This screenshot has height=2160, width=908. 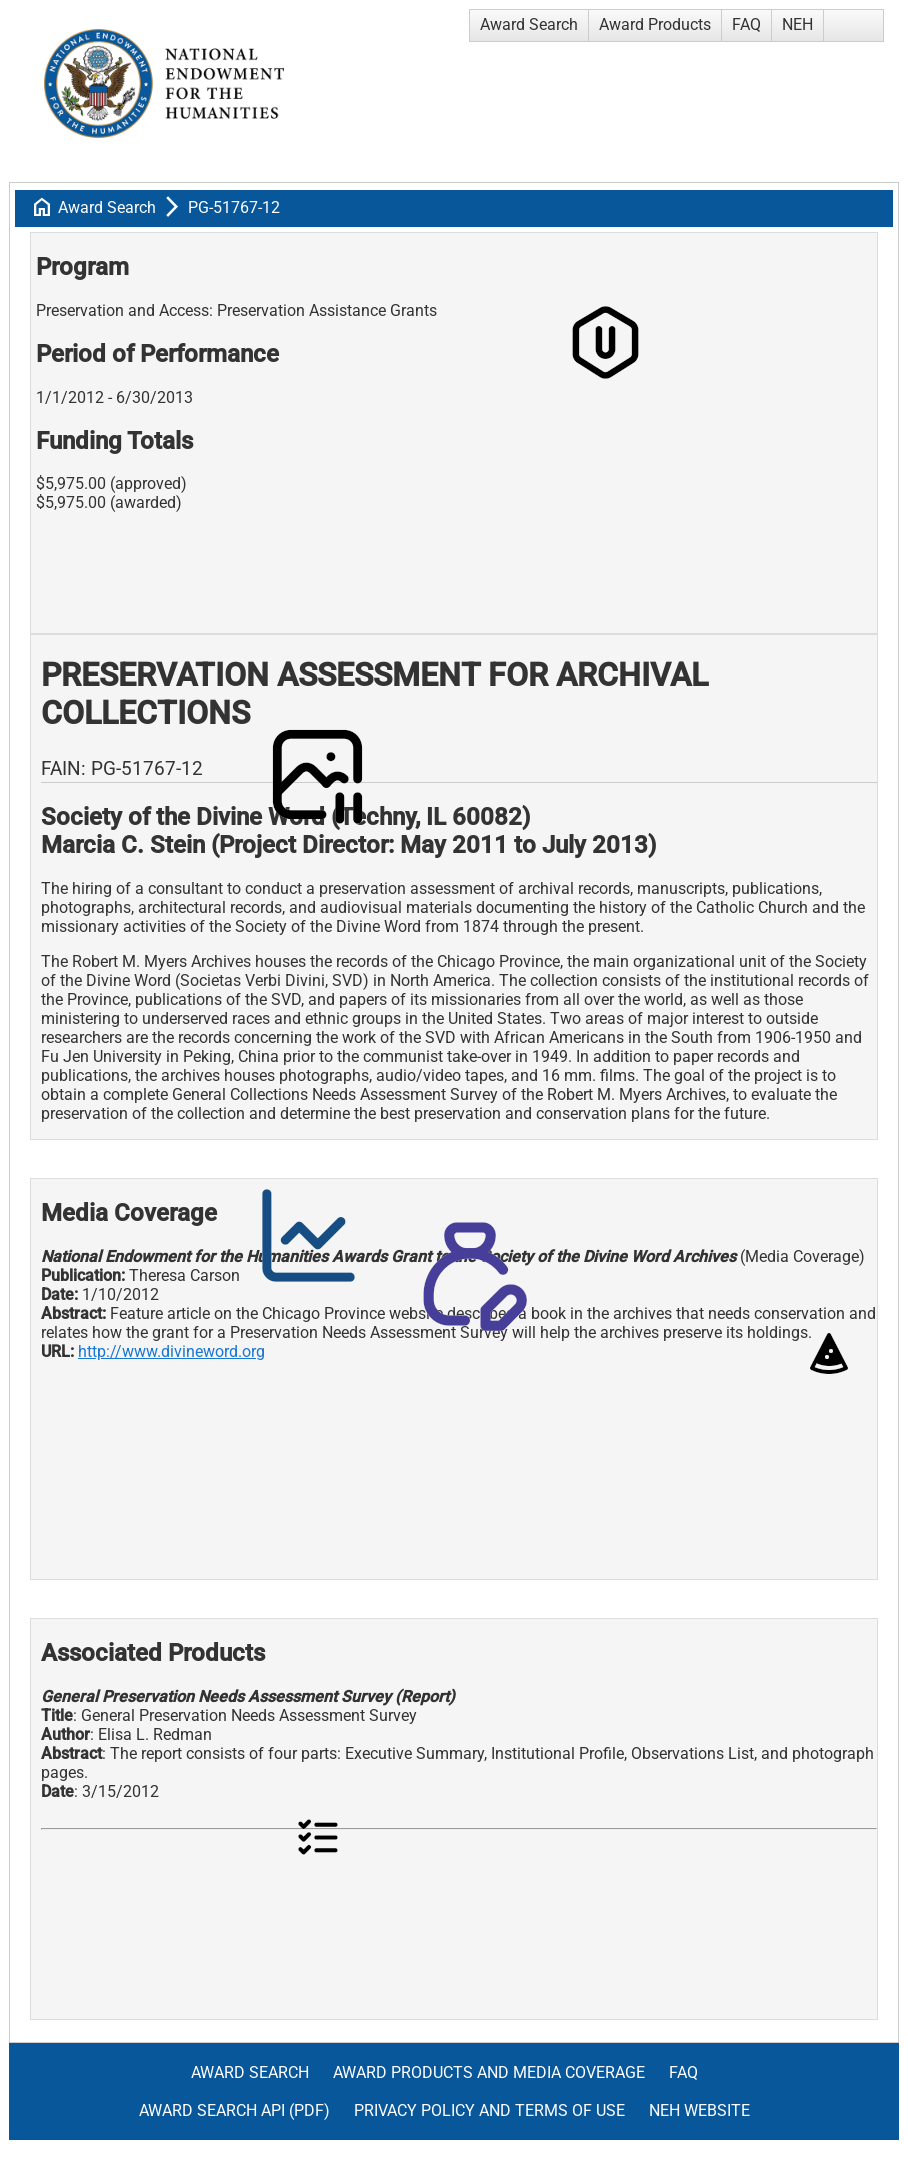 I want to click on order pizza or food delivery, so click(x=829, y=1353).